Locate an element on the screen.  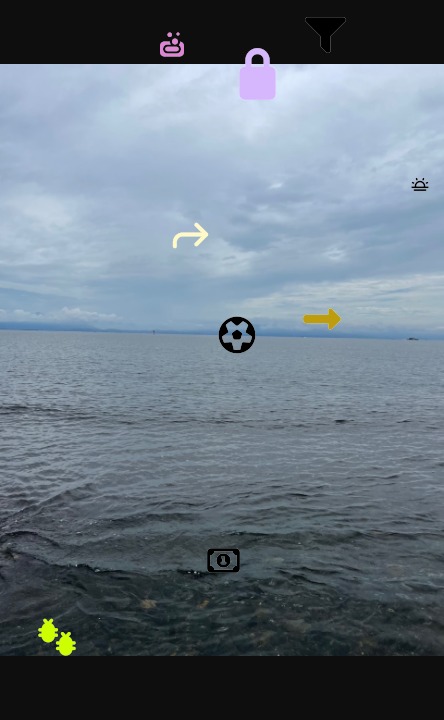
filter or sort content is located at coordinates (325, 32).